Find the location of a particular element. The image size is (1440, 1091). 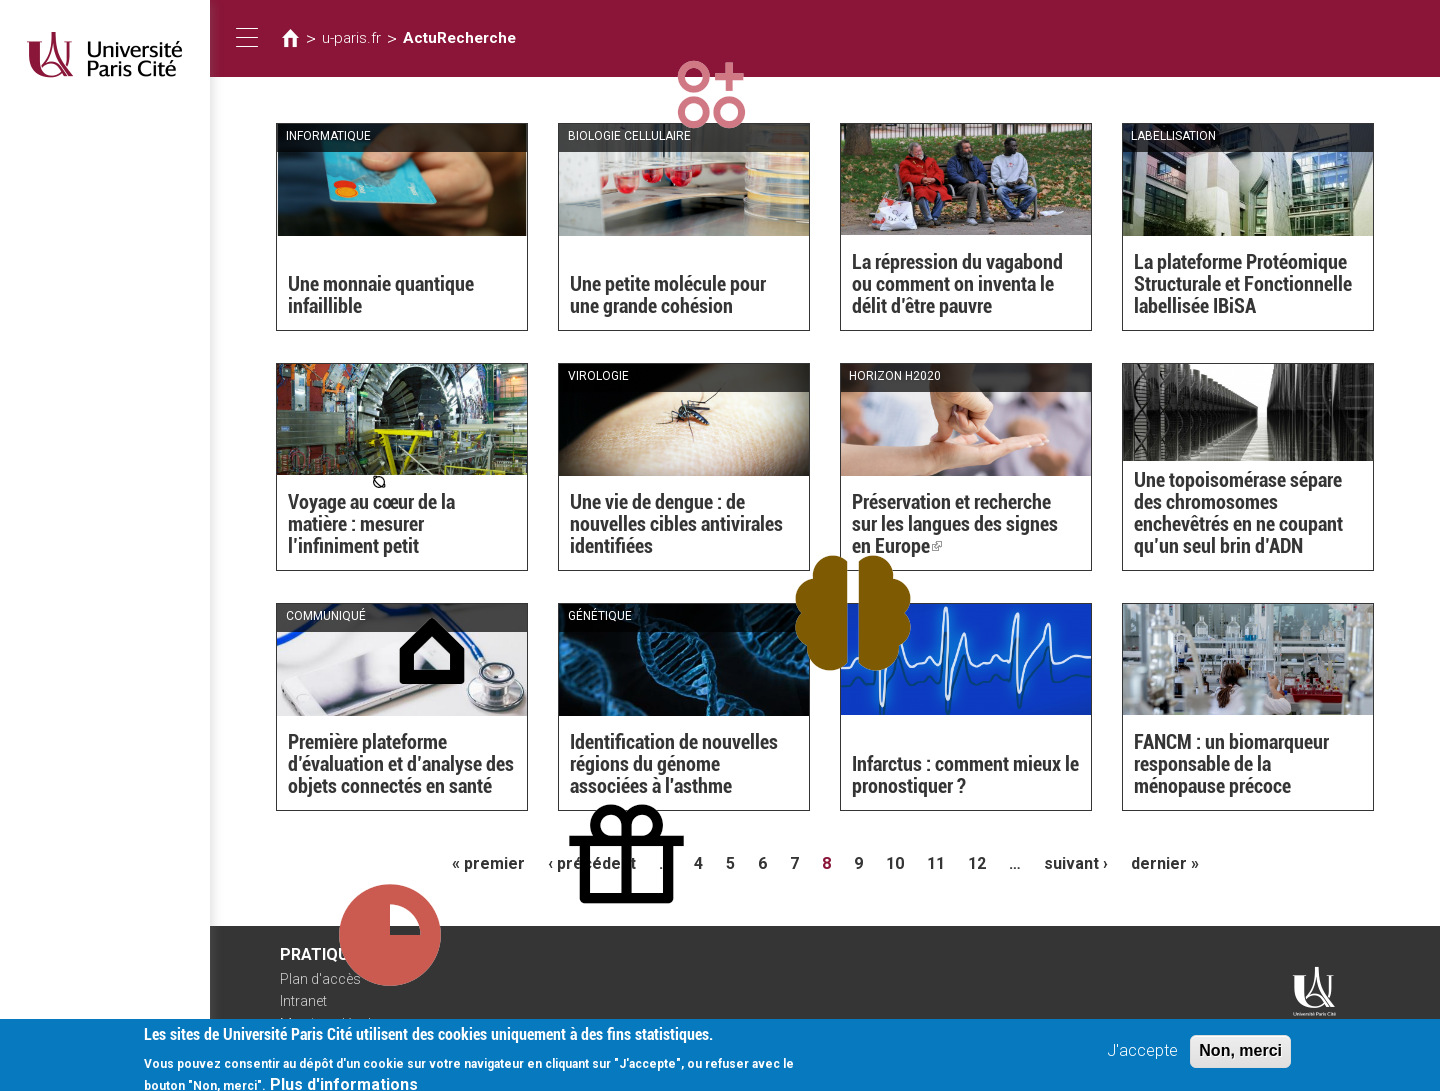

access mental health or wellness features is located at coordinates (853, 613).